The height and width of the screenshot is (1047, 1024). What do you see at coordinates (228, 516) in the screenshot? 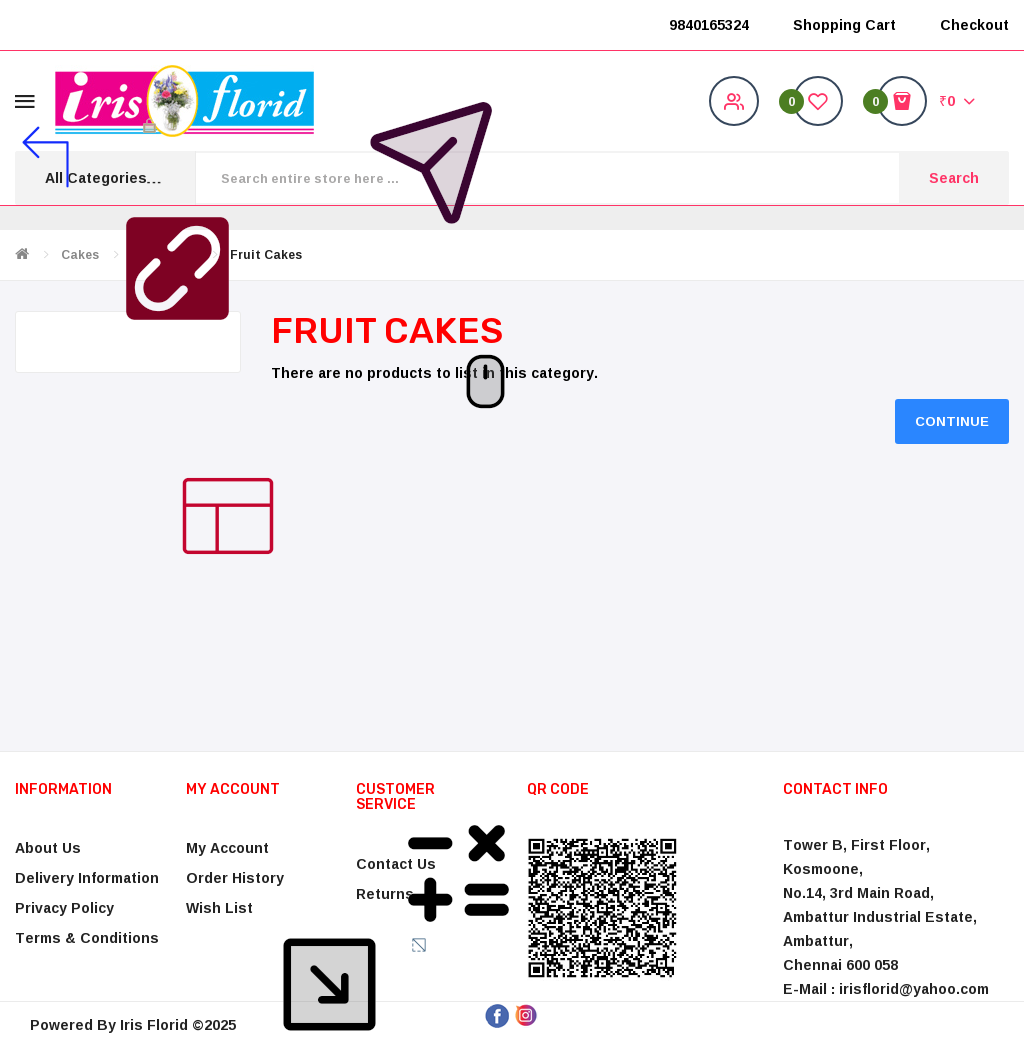
I see `change page layout options` at bounding box center [228, 516].